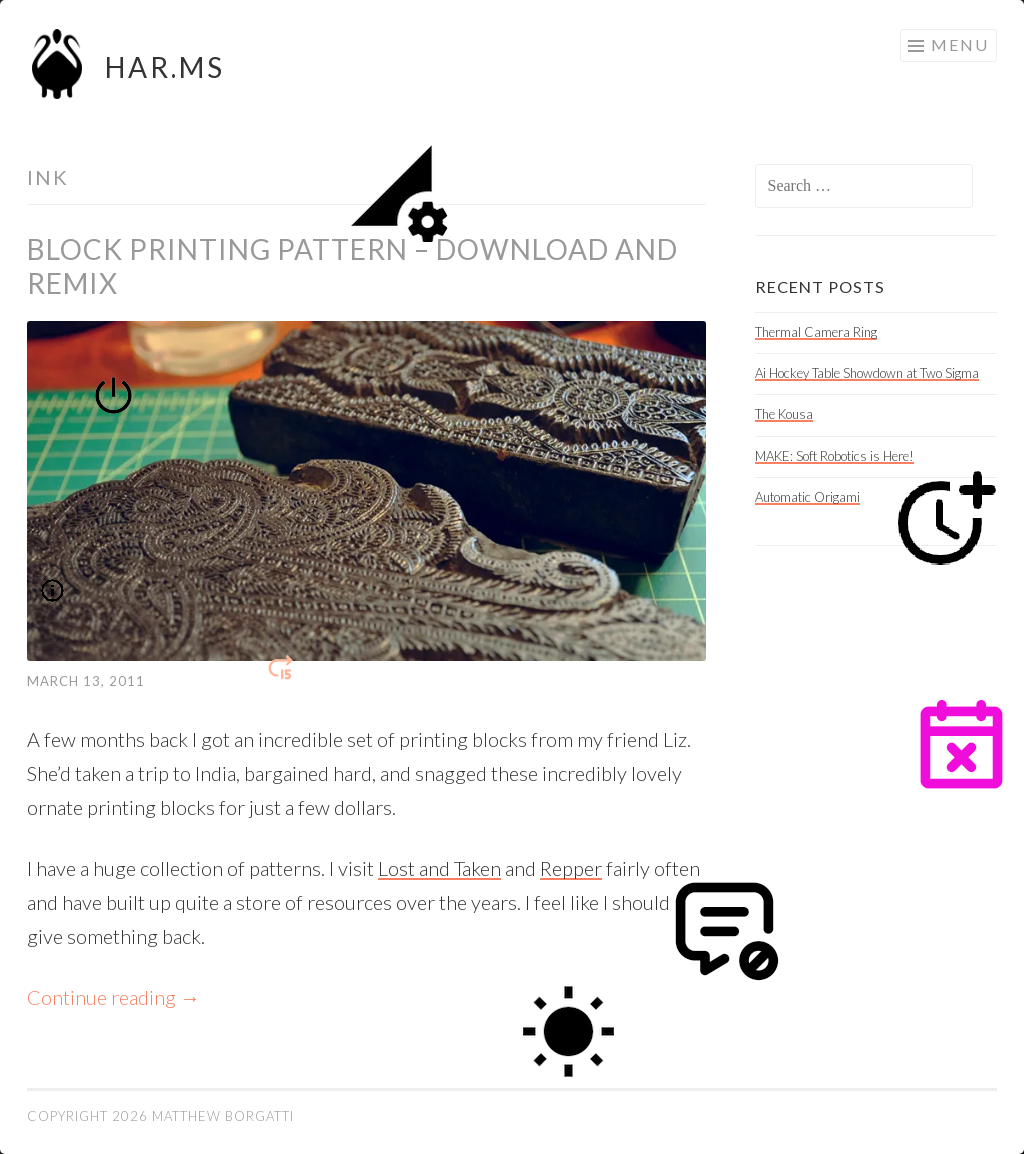 The image size is (1024, 1154). Describe the element at coordinates (961, 747) in the screenshot. I see `cancel or delete a scheduled event` at that location.